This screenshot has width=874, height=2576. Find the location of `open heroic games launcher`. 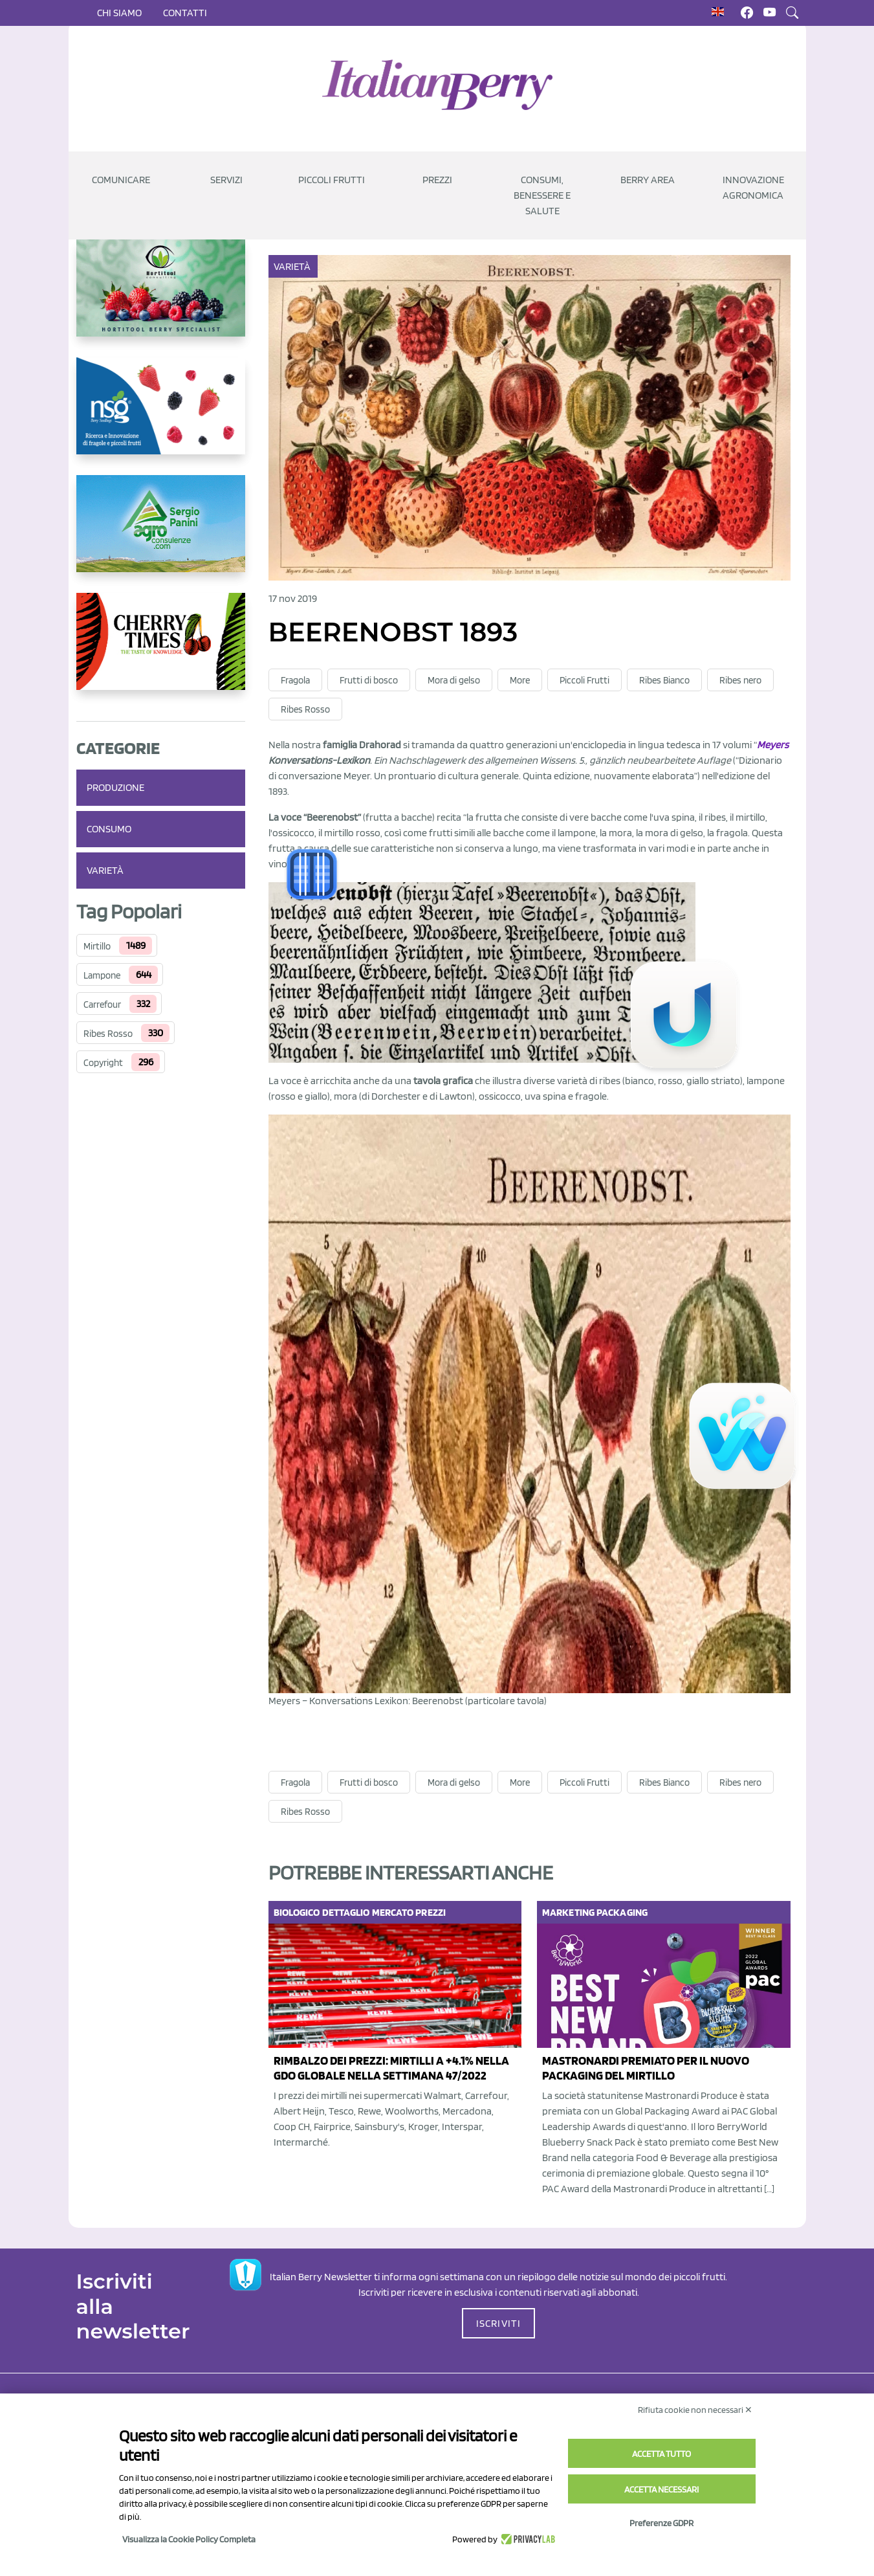

open heroic games launcher is located at coordinates (245, 2274).